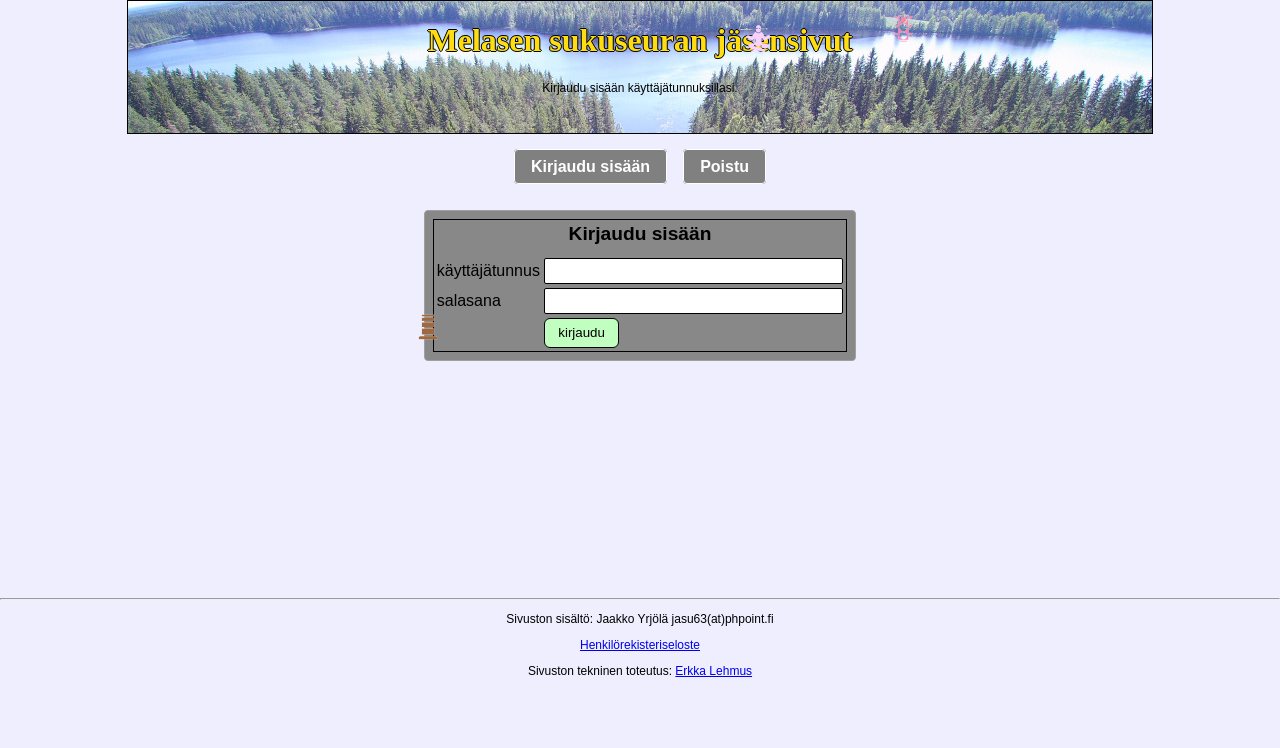  Describe the element at coordinates (758, 39) in the screenshot. I see `access meditation or mindfulness features` at that location.